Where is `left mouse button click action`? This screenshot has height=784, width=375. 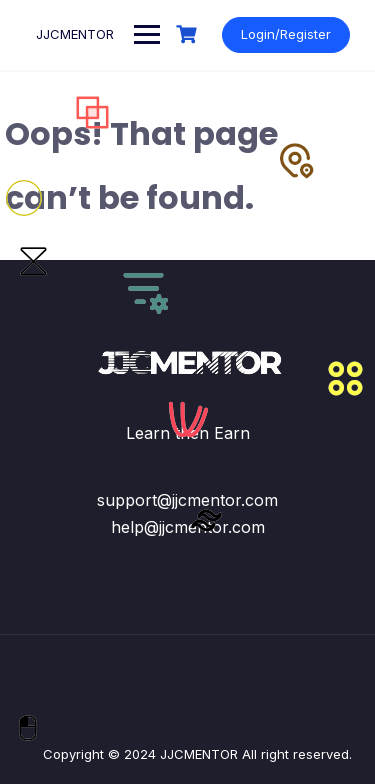
left mouse button click action is located at coordinates (28, 728).